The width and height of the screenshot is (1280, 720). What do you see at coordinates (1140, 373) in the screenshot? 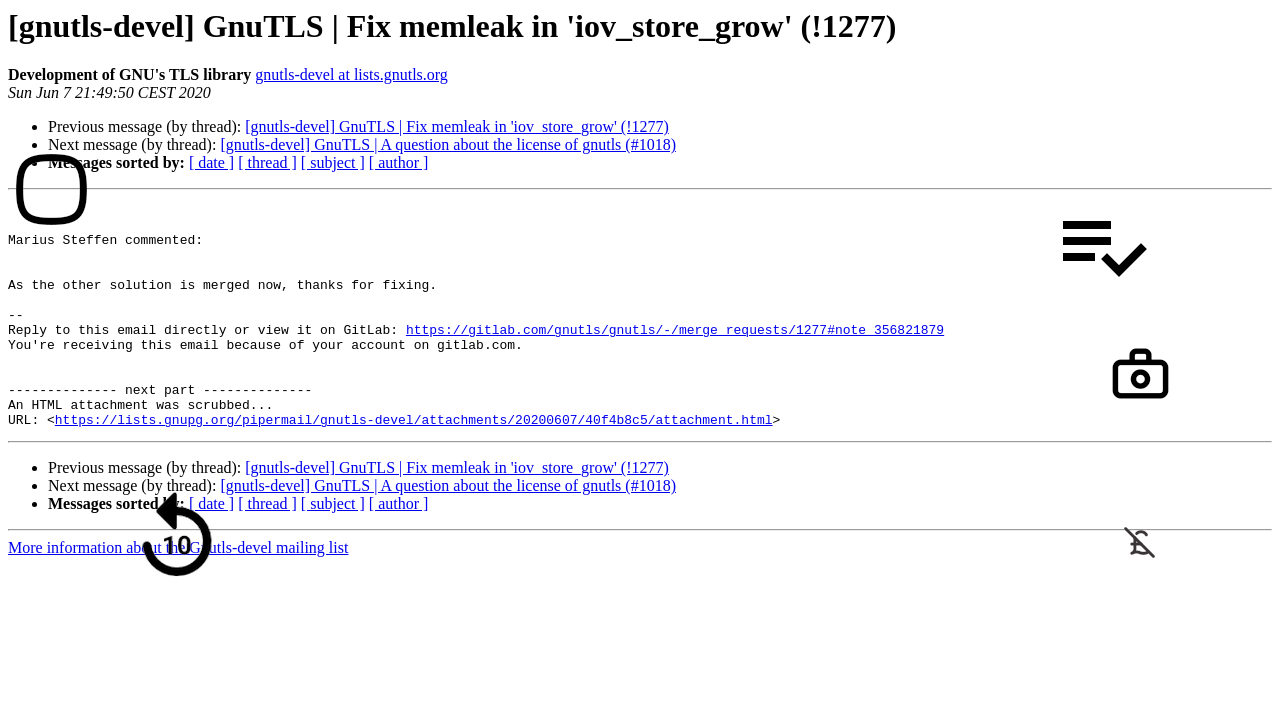
I see `open camera to take a photo` at bounding box center [1140, 373].